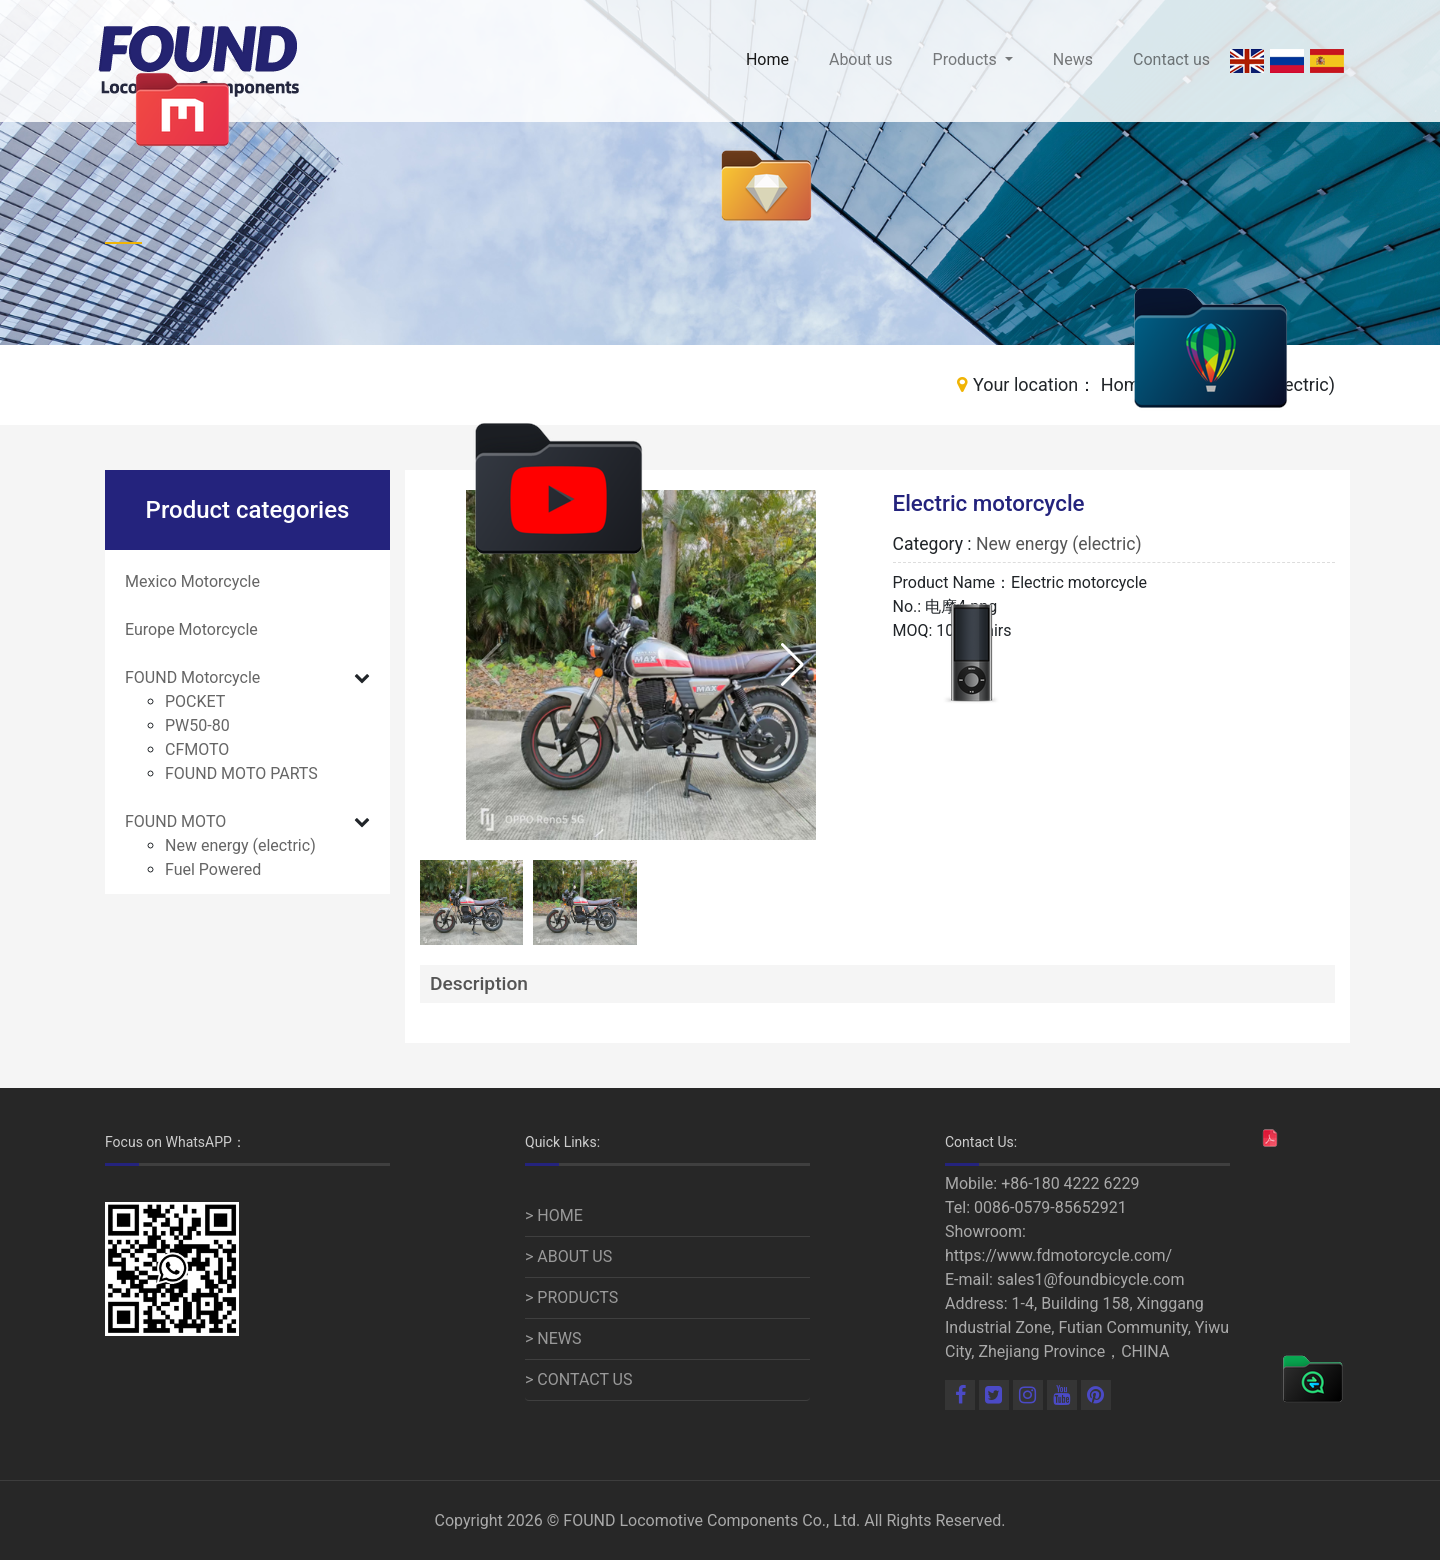 The height and width of the screenshot is (1560, 1440). Describe the element at coordinates (558, 493) in the screenshot. I see `open folder containing youtube downloads` at that location.